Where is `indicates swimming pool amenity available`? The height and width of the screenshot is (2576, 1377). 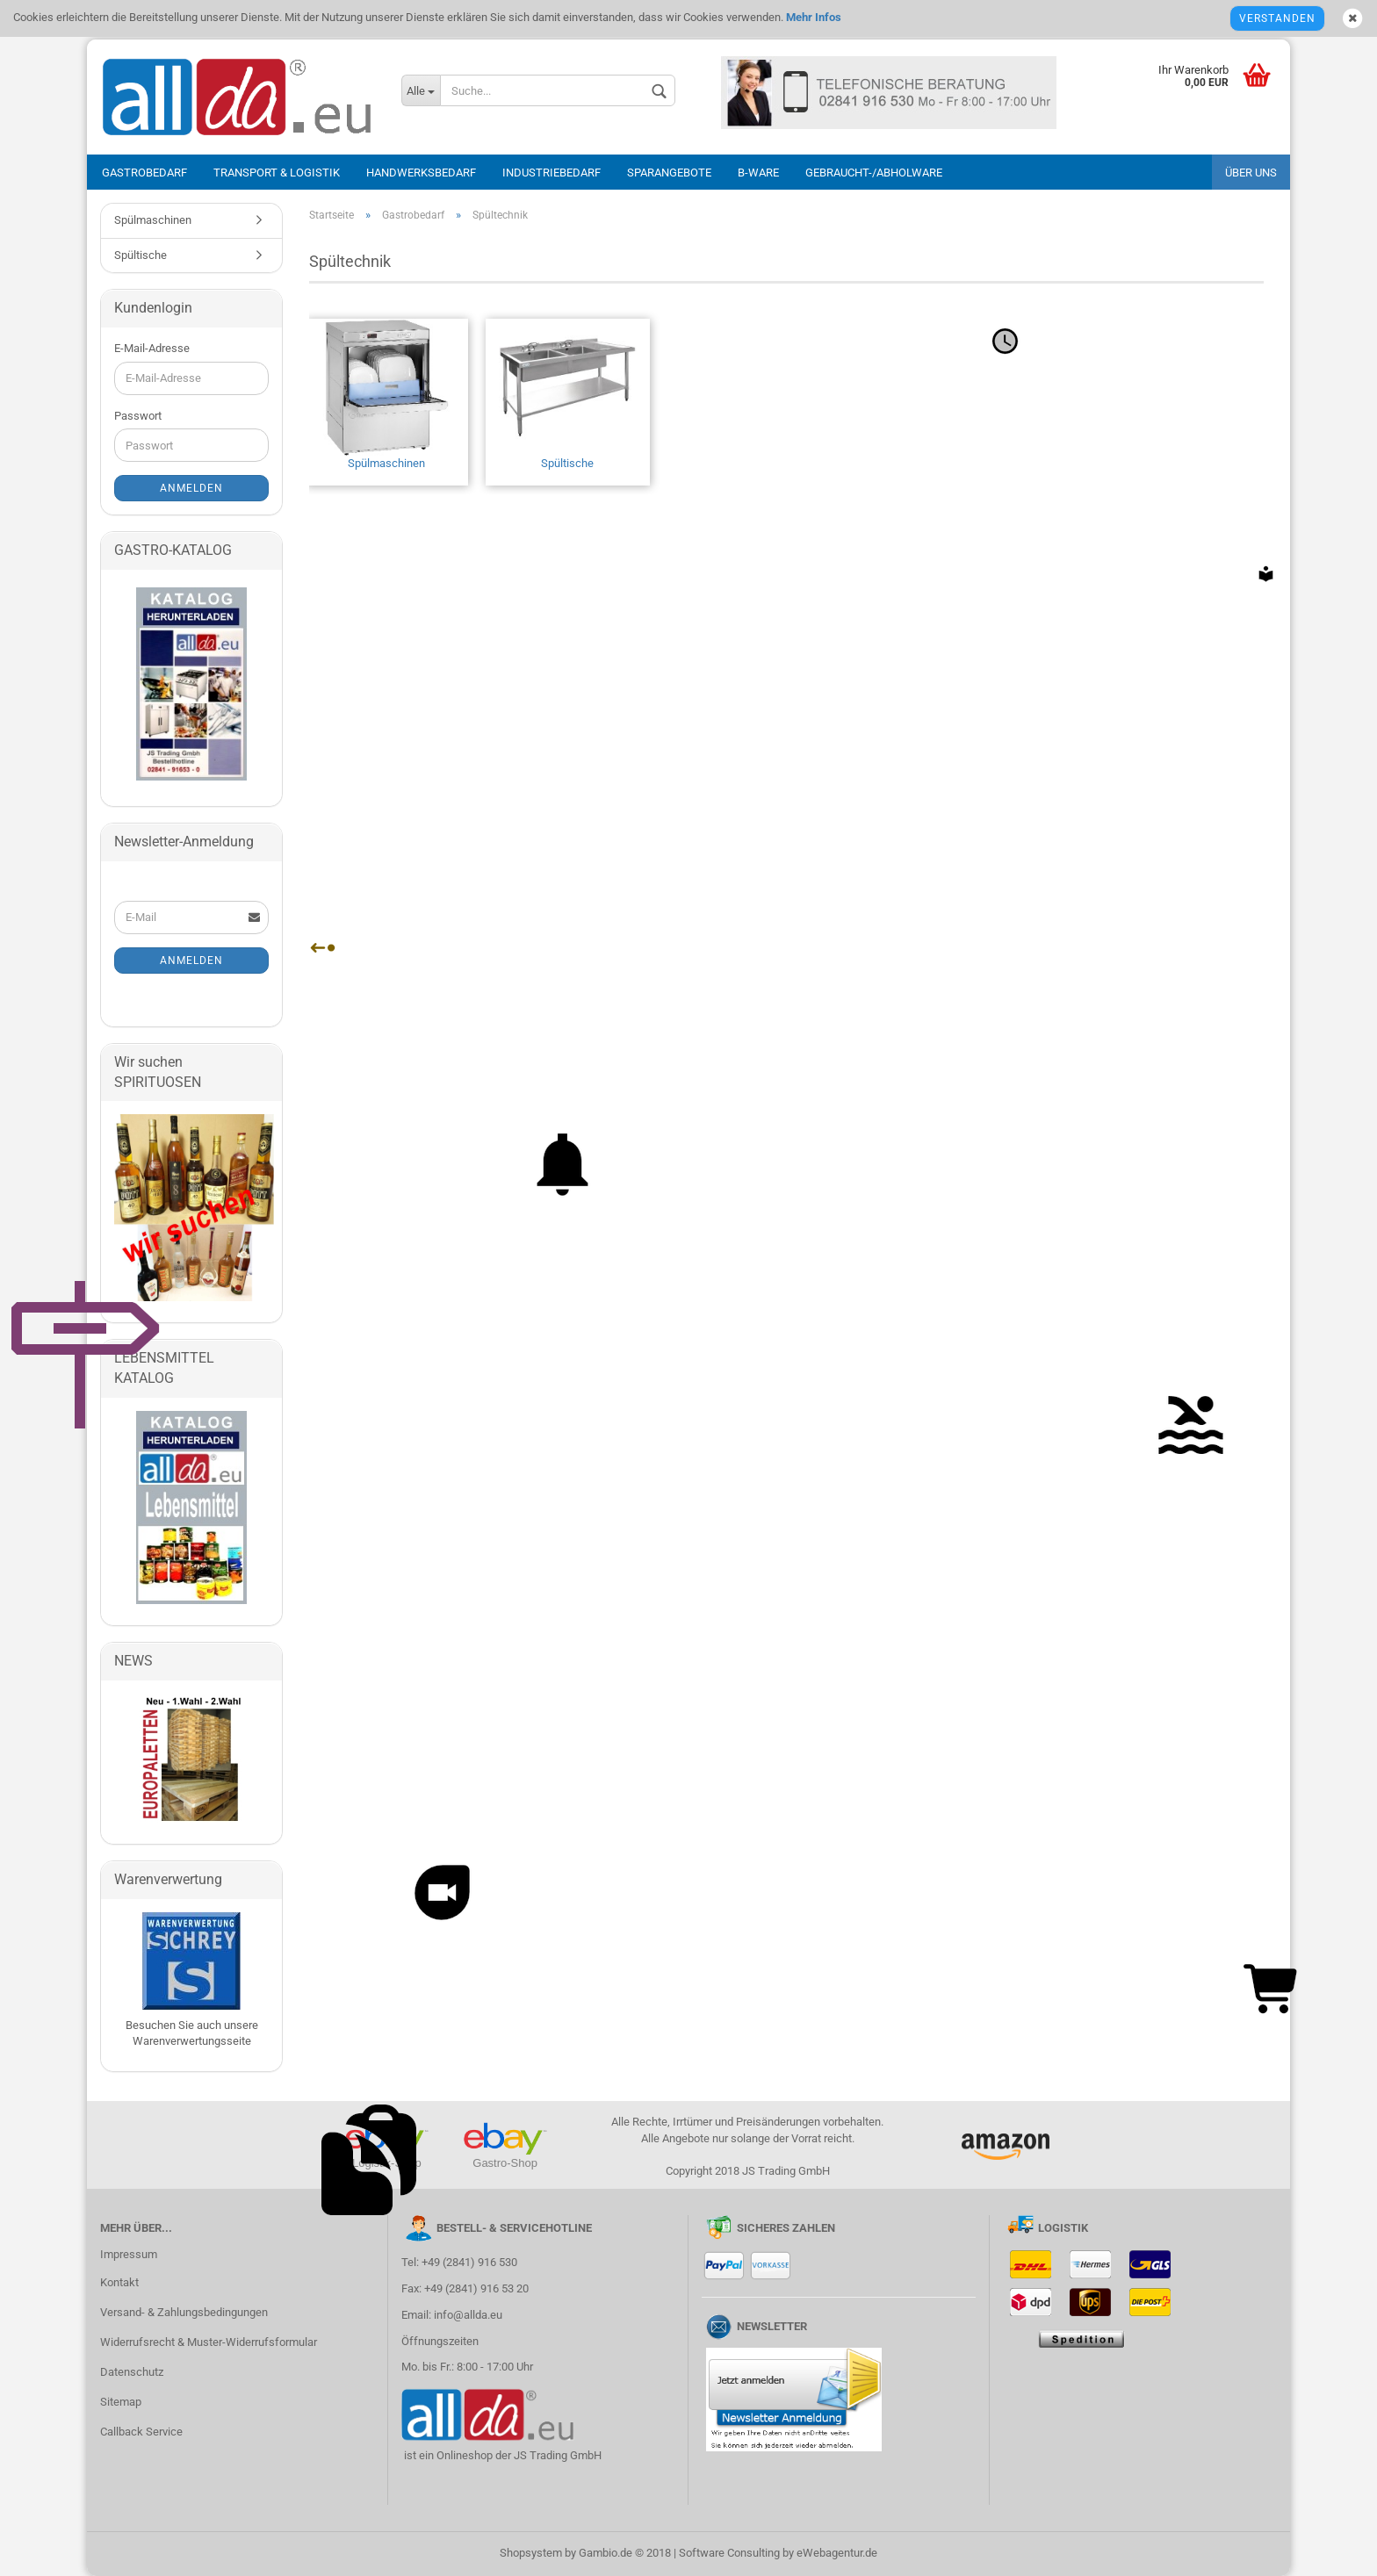
indicates swimming pool amenity available is located at coordinates (1191, 1425).